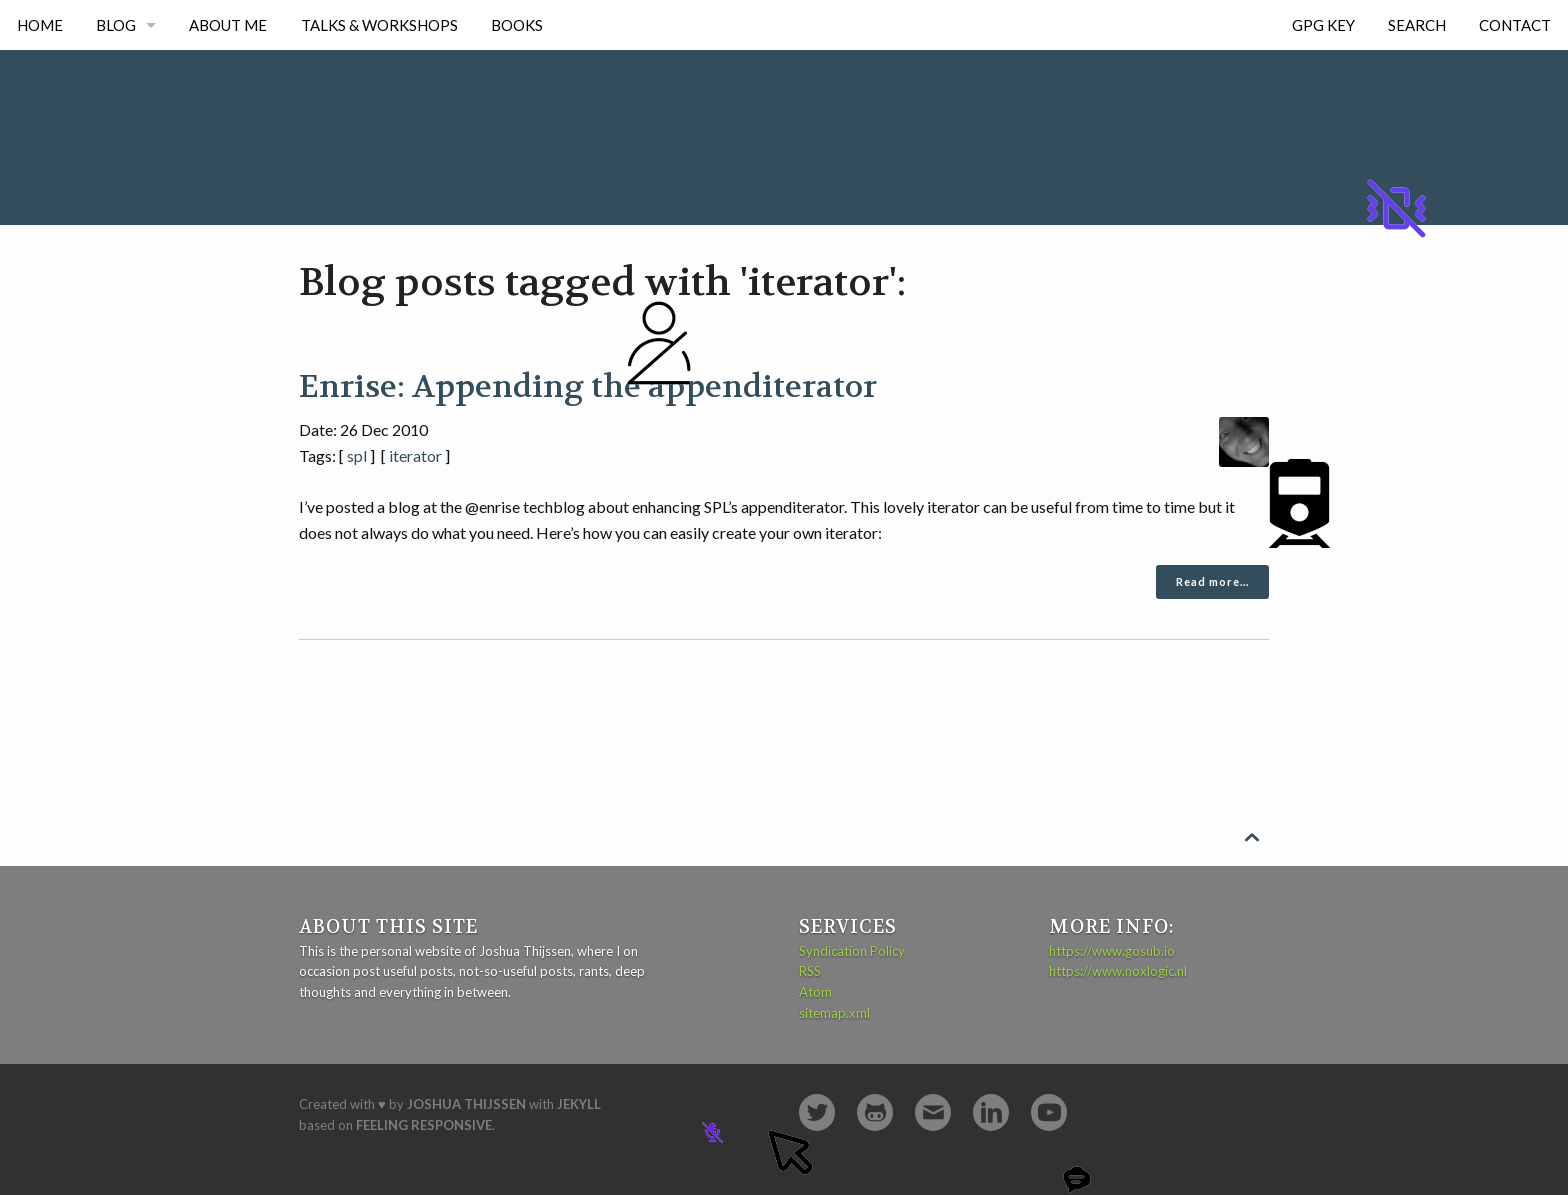 The width and height of the screenshot is (1568, 1195). Describe the element at coordinates (1396, 208) in the screenshot. I see `disable vibration mode` at that location.